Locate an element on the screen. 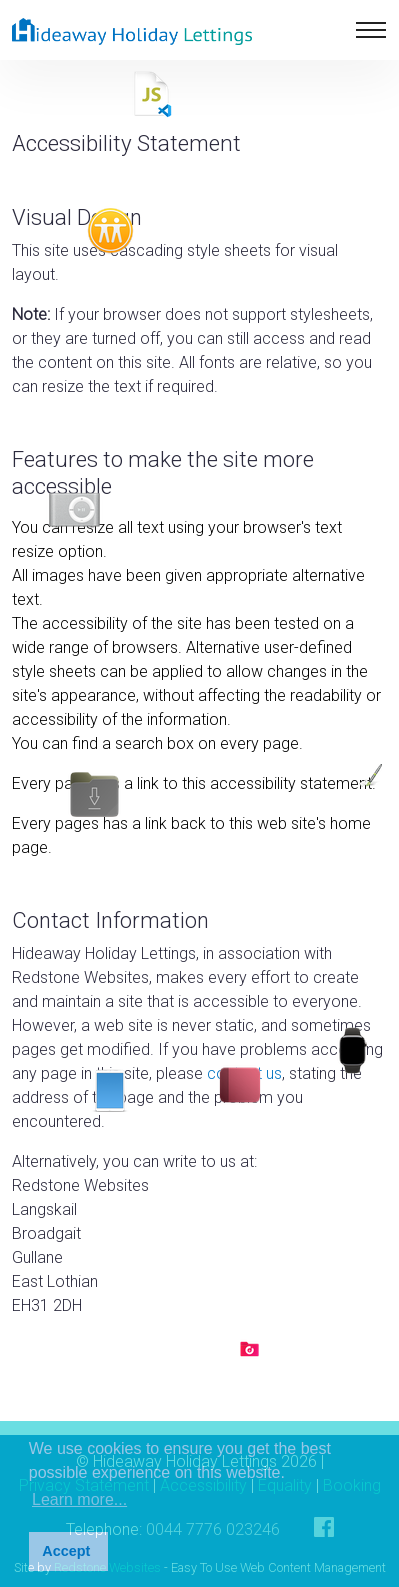 Image resolution: width=399 pixels, height=1587 pixels. view connected iPad Air device is located at coordinates (110, 1091).